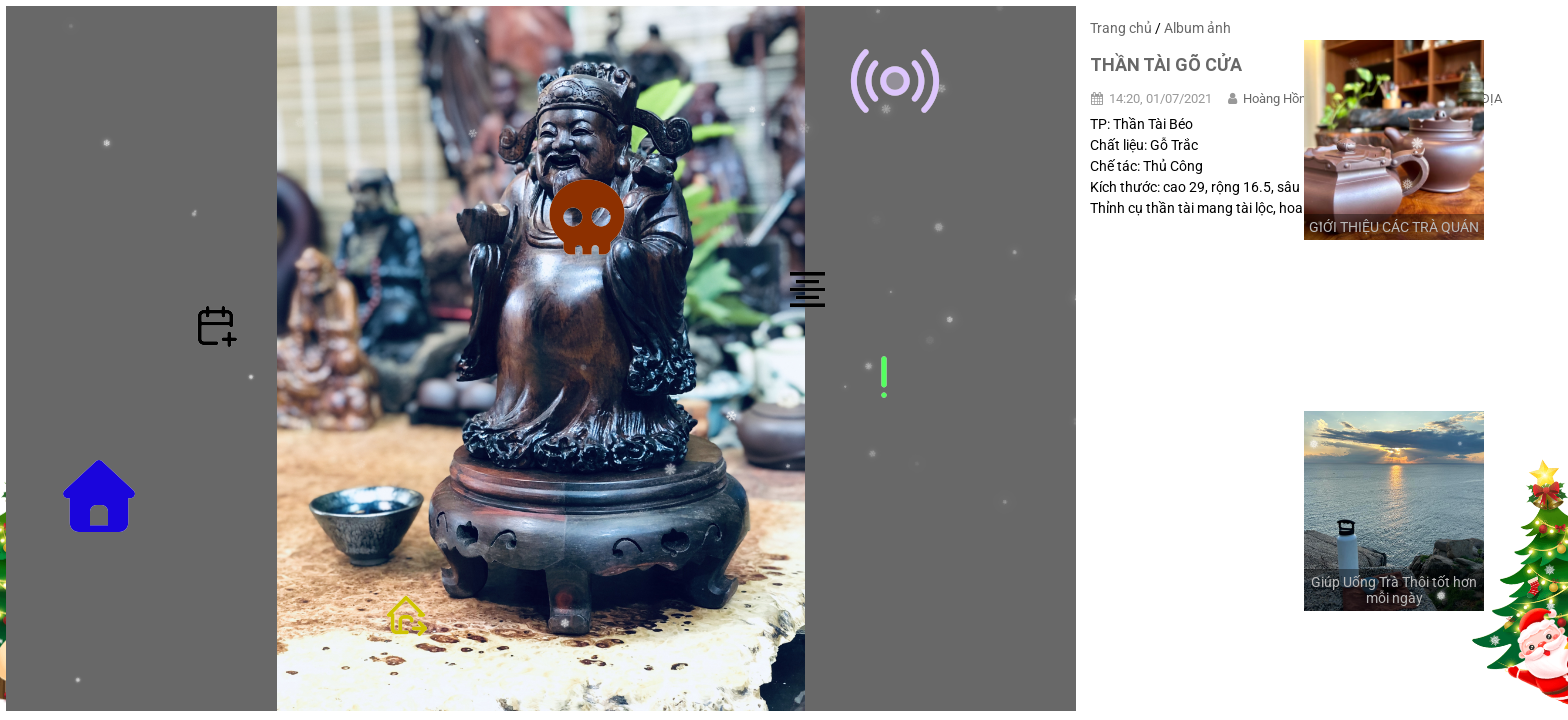 The image size is (1568, 720). Describe the element at coordinates (99, 496) in the screenshot. I see `navigate to home screen` at that location.